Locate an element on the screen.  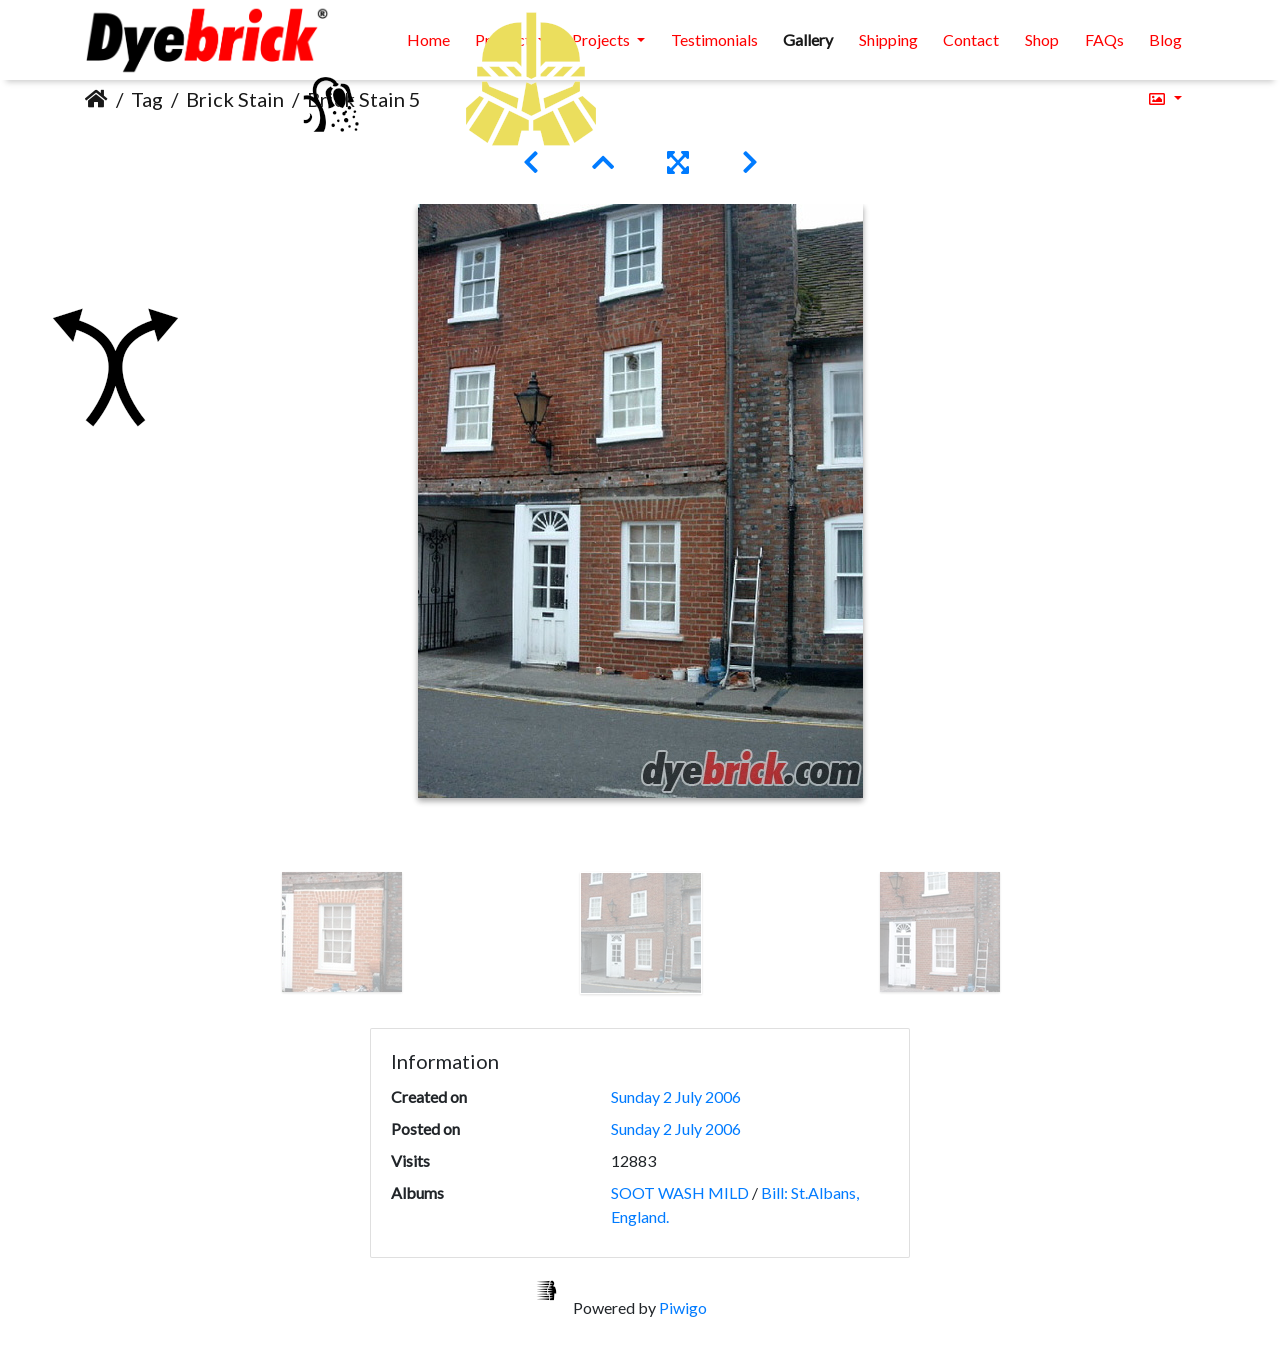
select dwarf character class is located at coordinates (531, 79).